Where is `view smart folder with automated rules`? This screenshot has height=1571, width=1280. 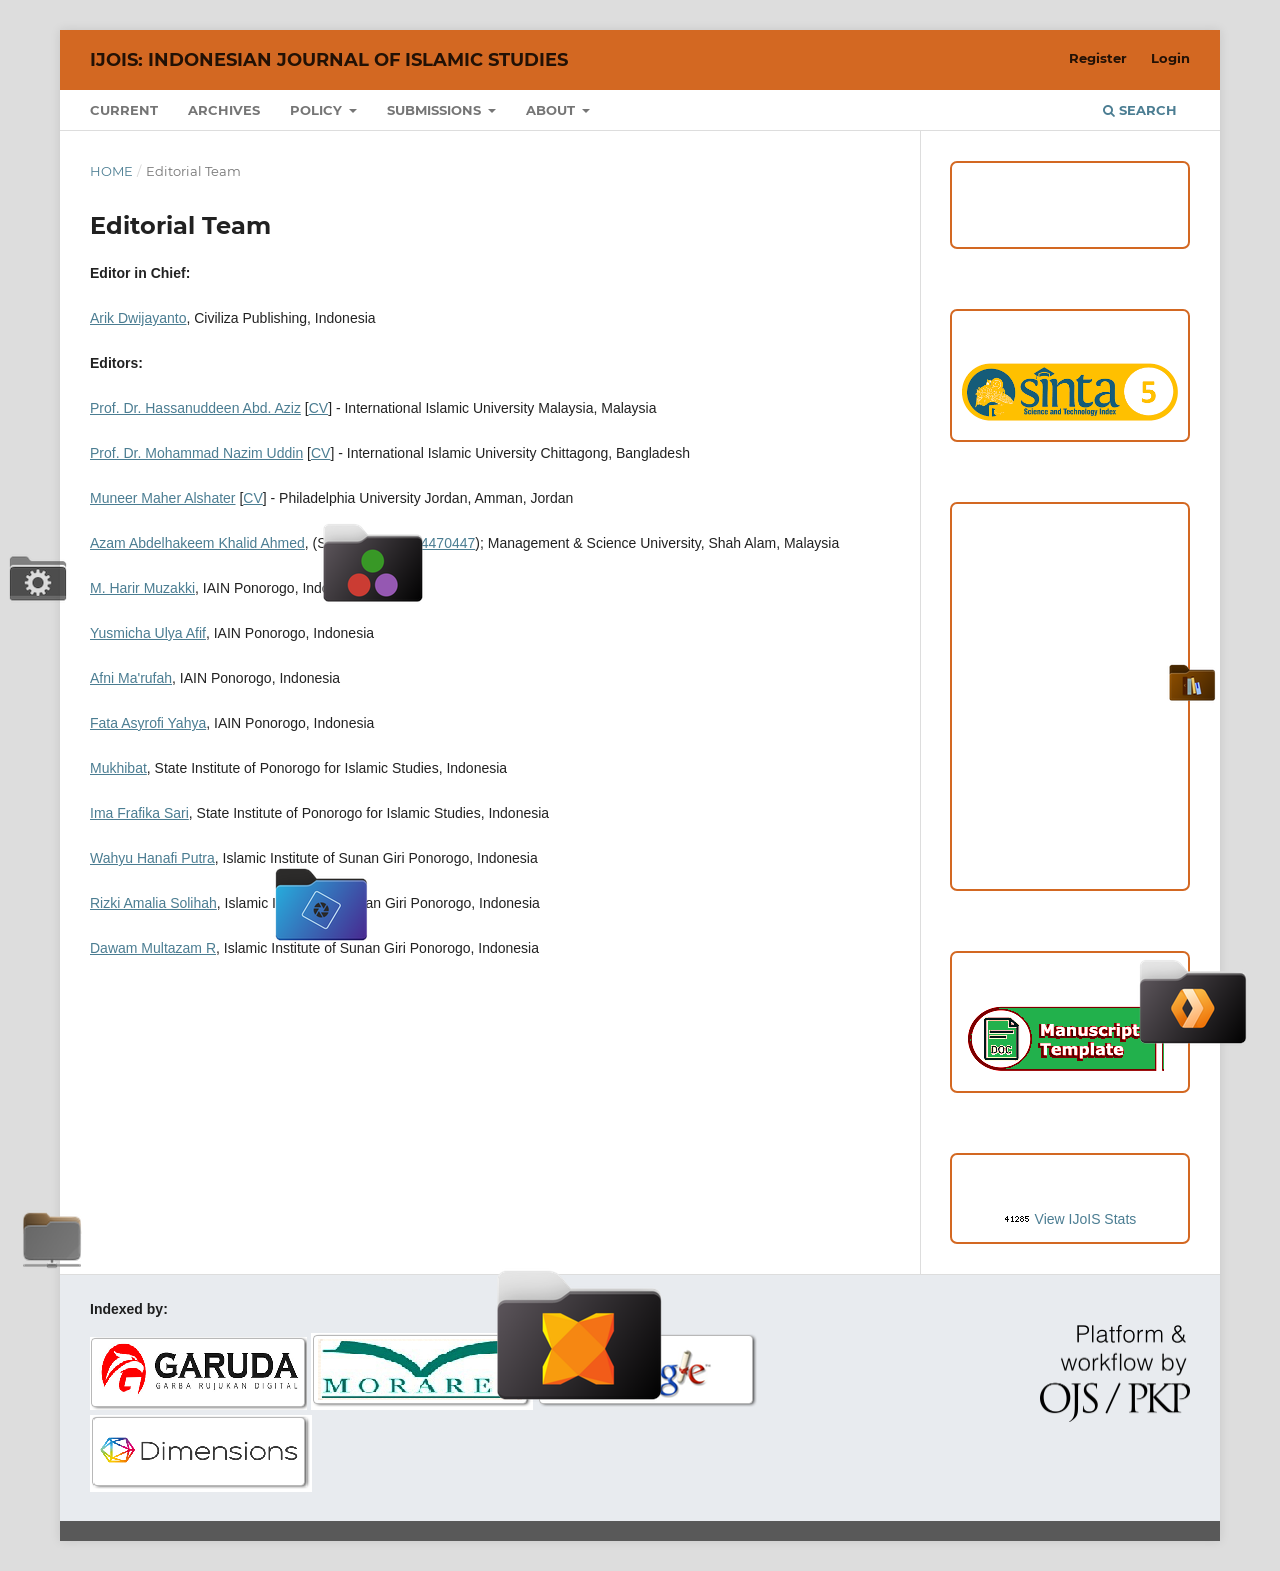 view smart folder with automated rules is located at coordinates (38, 578).